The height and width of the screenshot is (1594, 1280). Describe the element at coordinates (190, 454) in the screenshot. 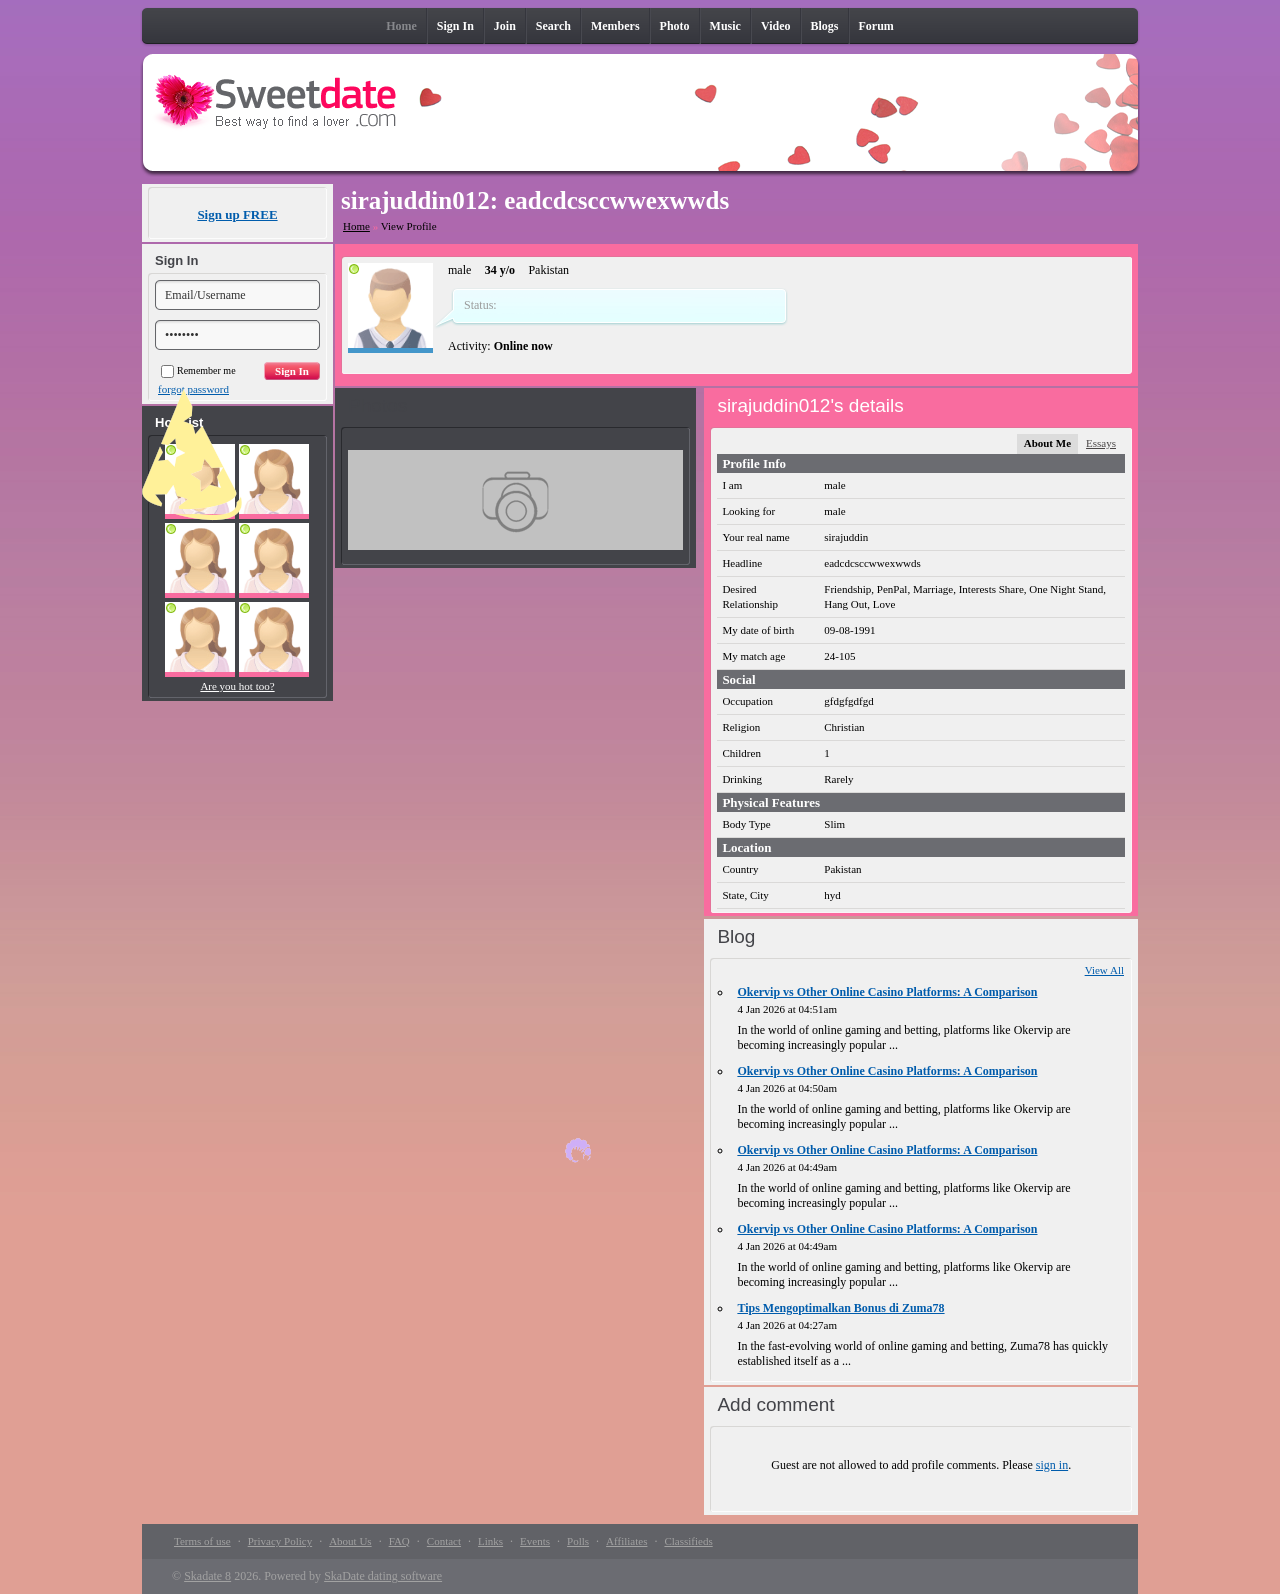

I see `indicates a celebration or birthday event` at that location.